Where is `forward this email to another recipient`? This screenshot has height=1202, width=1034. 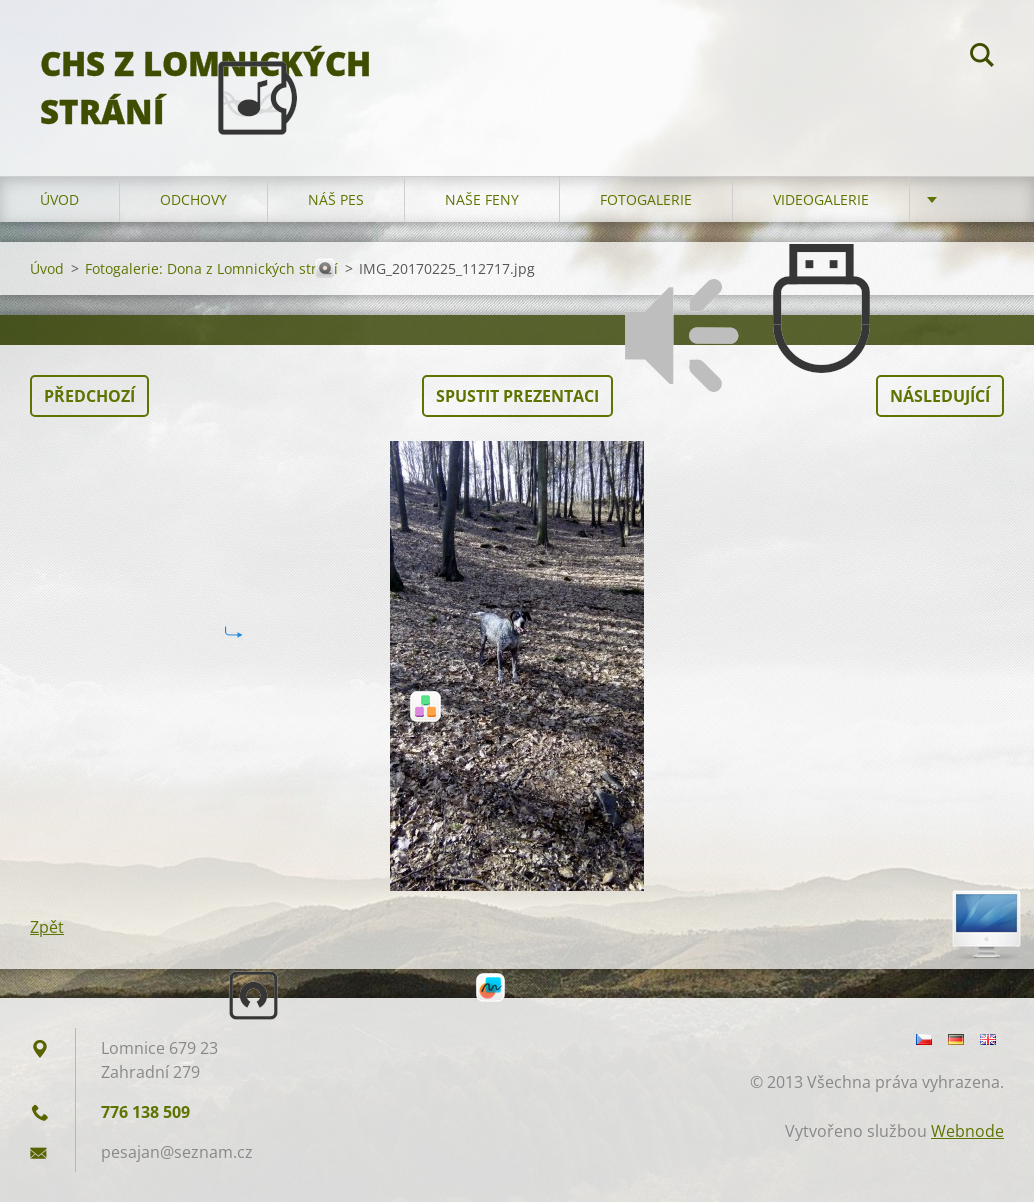 forward this email to another recipient is located at coordinates (234, 631).